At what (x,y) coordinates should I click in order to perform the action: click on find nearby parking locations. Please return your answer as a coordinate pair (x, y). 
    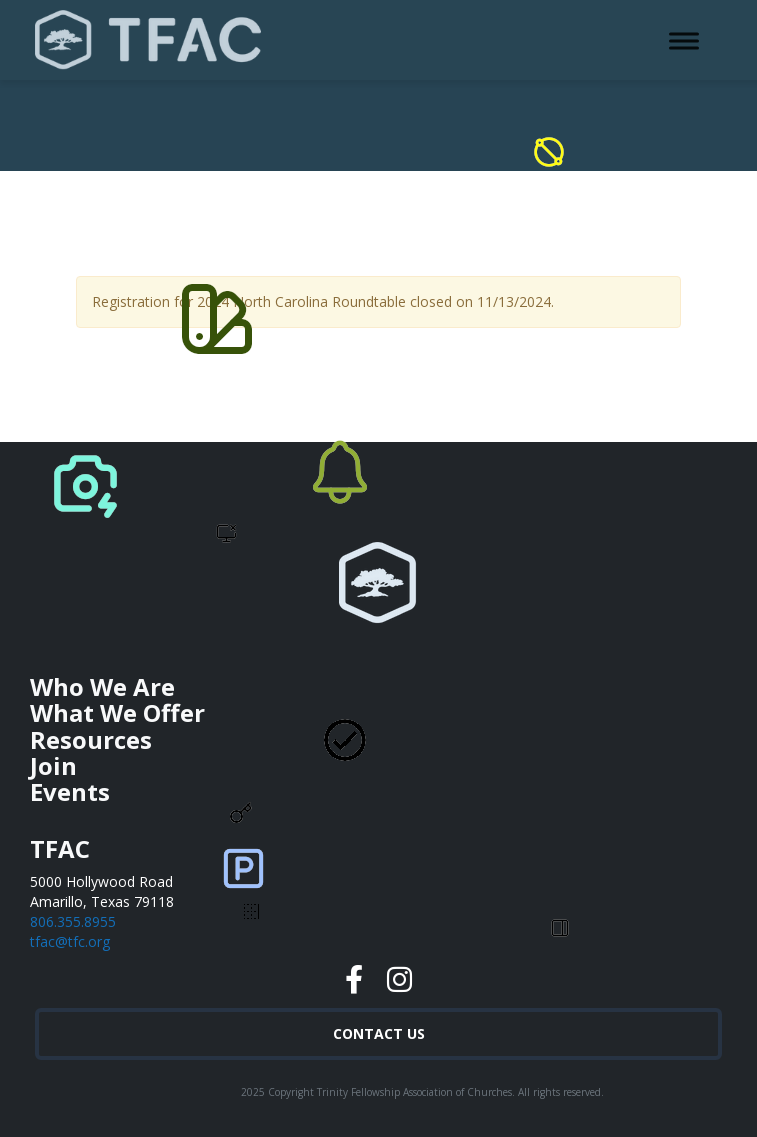
    Looking at the image, I should click on (243, 868).